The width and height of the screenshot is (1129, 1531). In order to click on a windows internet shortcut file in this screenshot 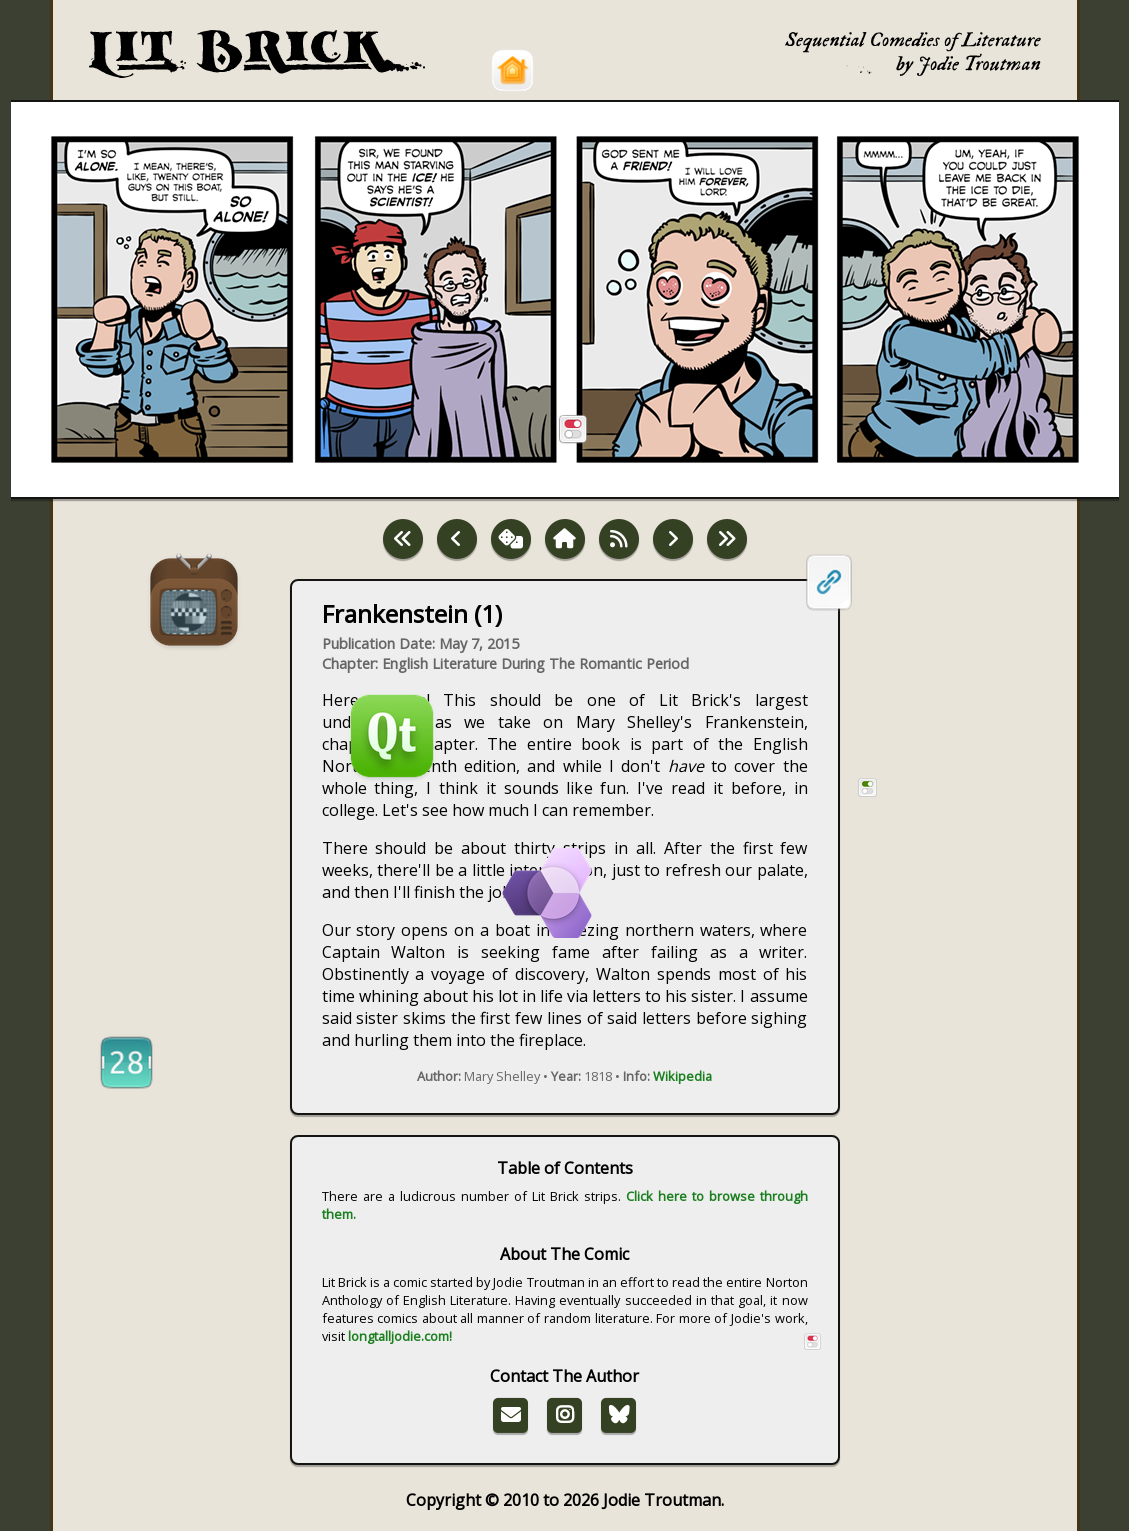, I will do `click(829, 582)`.